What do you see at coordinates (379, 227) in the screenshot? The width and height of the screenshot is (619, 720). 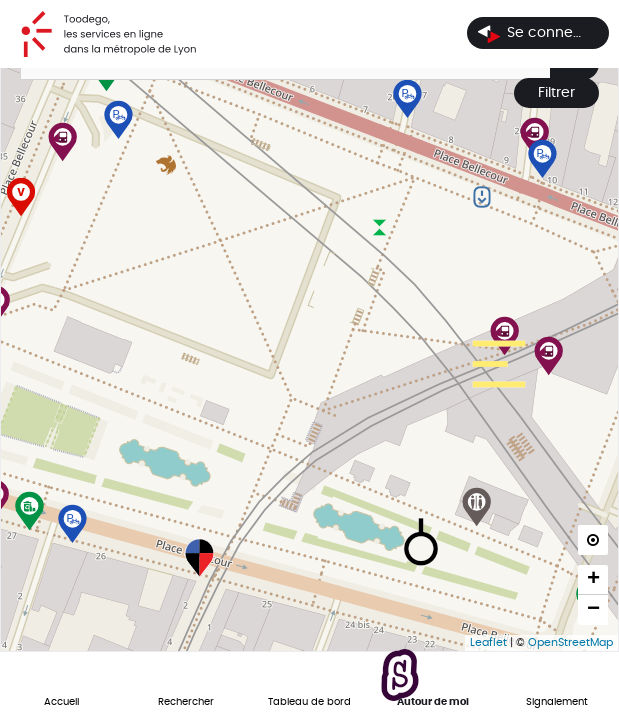 I see `collapse or contract content vertically` at bounding box center [379, 227].